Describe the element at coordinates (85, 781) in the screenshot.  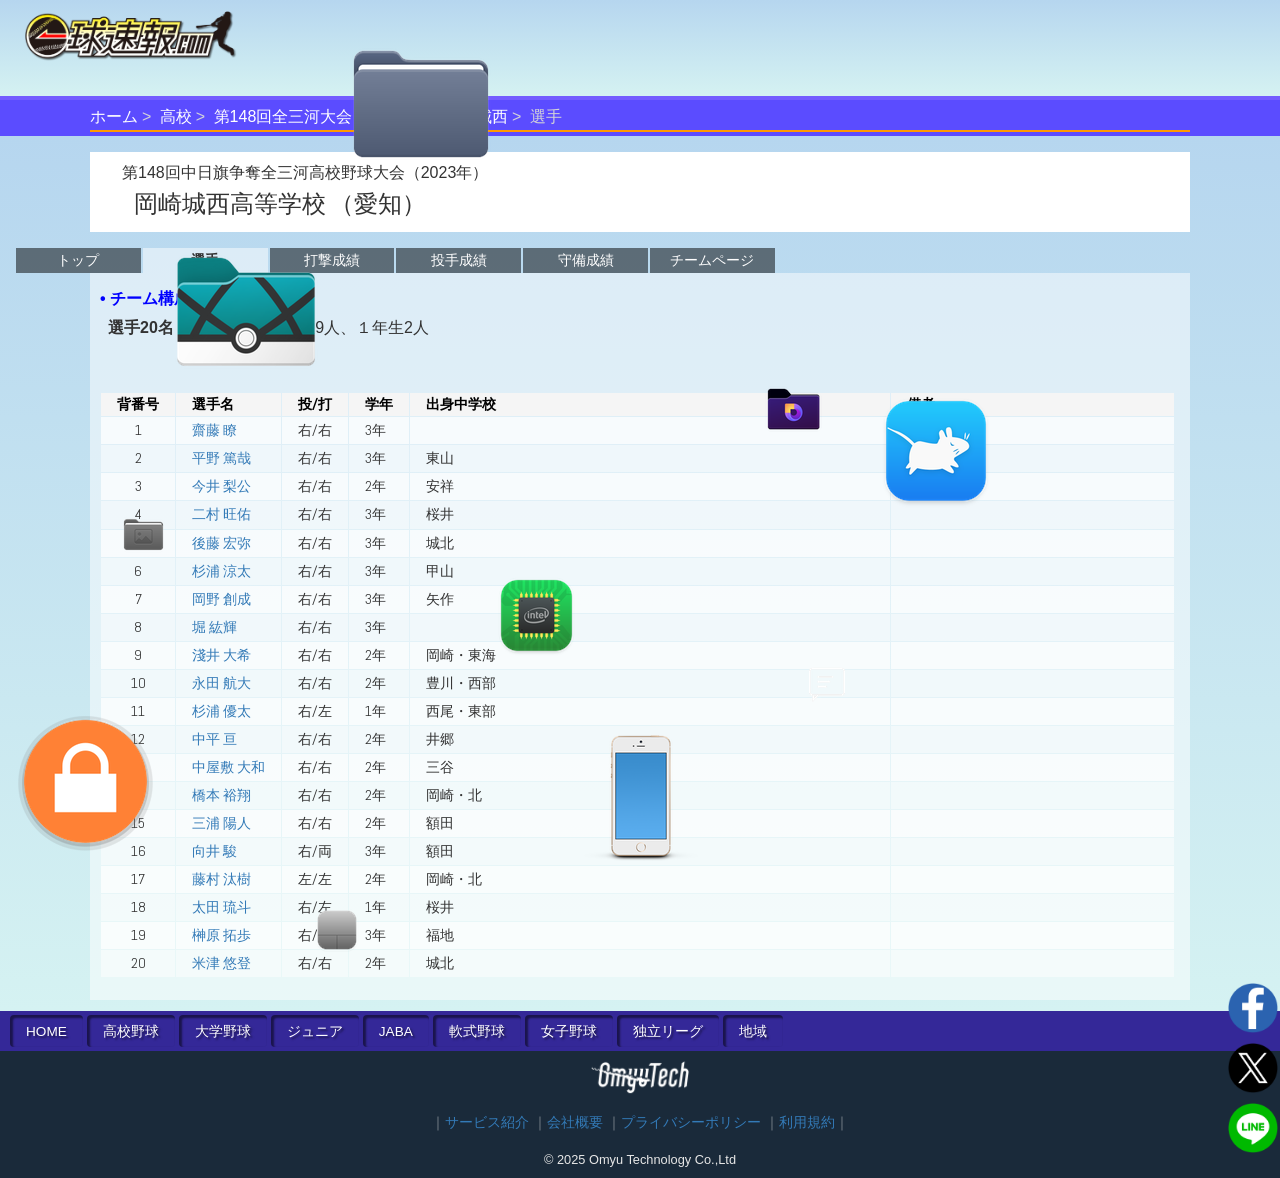
I see `indicates a locked or protected file` at that location.